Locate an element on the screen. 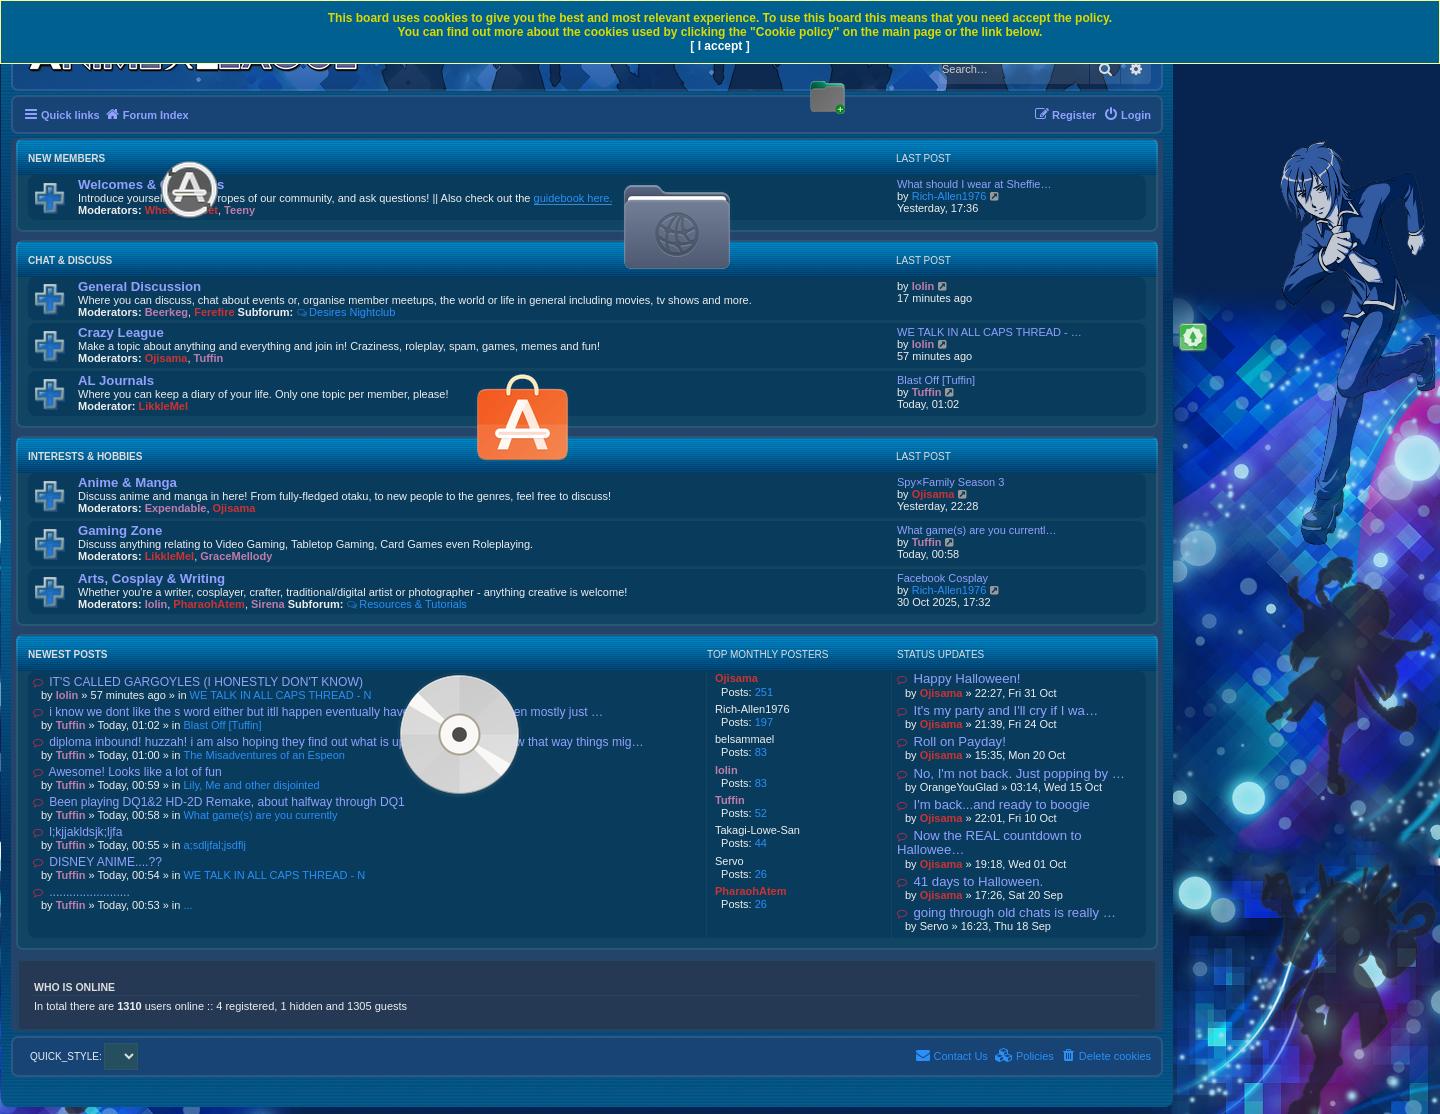 The width and height of the screenshot is (1440, 1114). access operating system updates is located at coordinates (1193, 337).